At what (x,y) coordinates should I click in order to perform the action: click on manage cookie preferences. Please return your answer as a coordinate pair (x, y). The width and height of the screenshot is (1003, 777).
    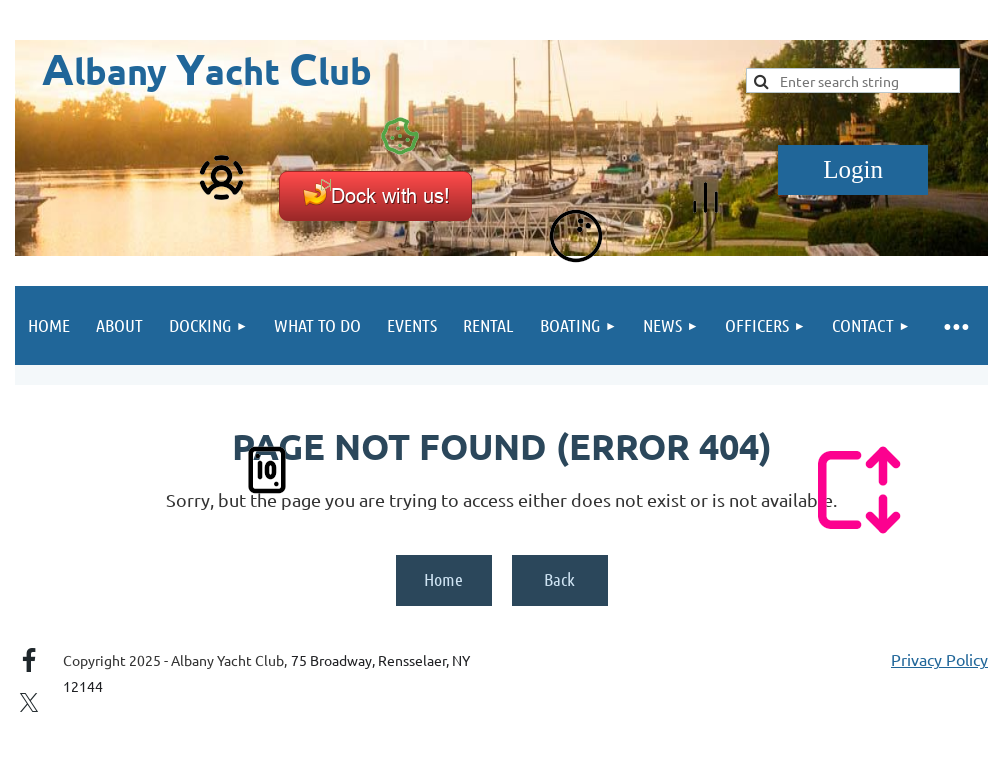
    Looking at the image, I should click on (400, 136).